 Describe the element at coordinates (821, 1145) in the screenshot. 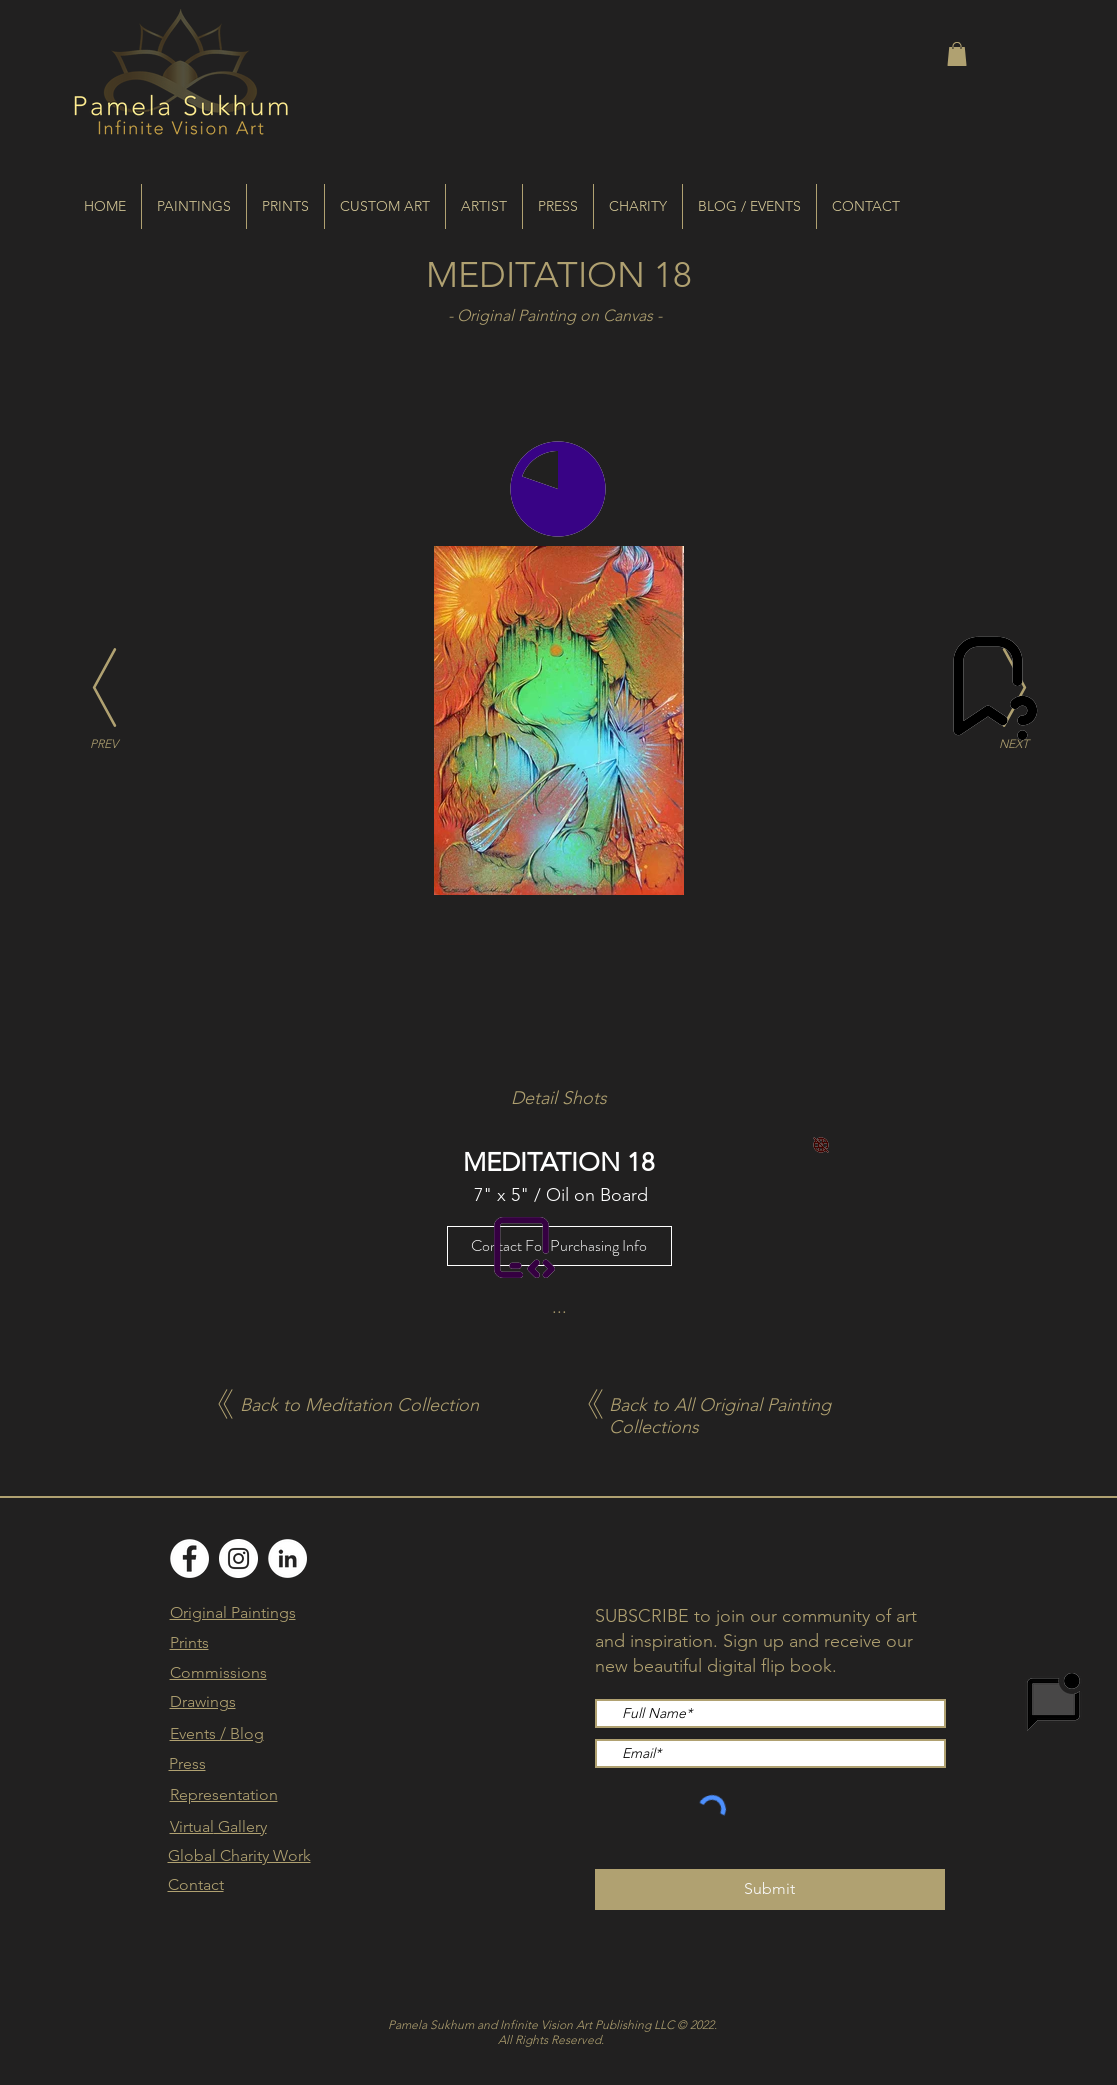

I see `disable internet or web access` at that location.